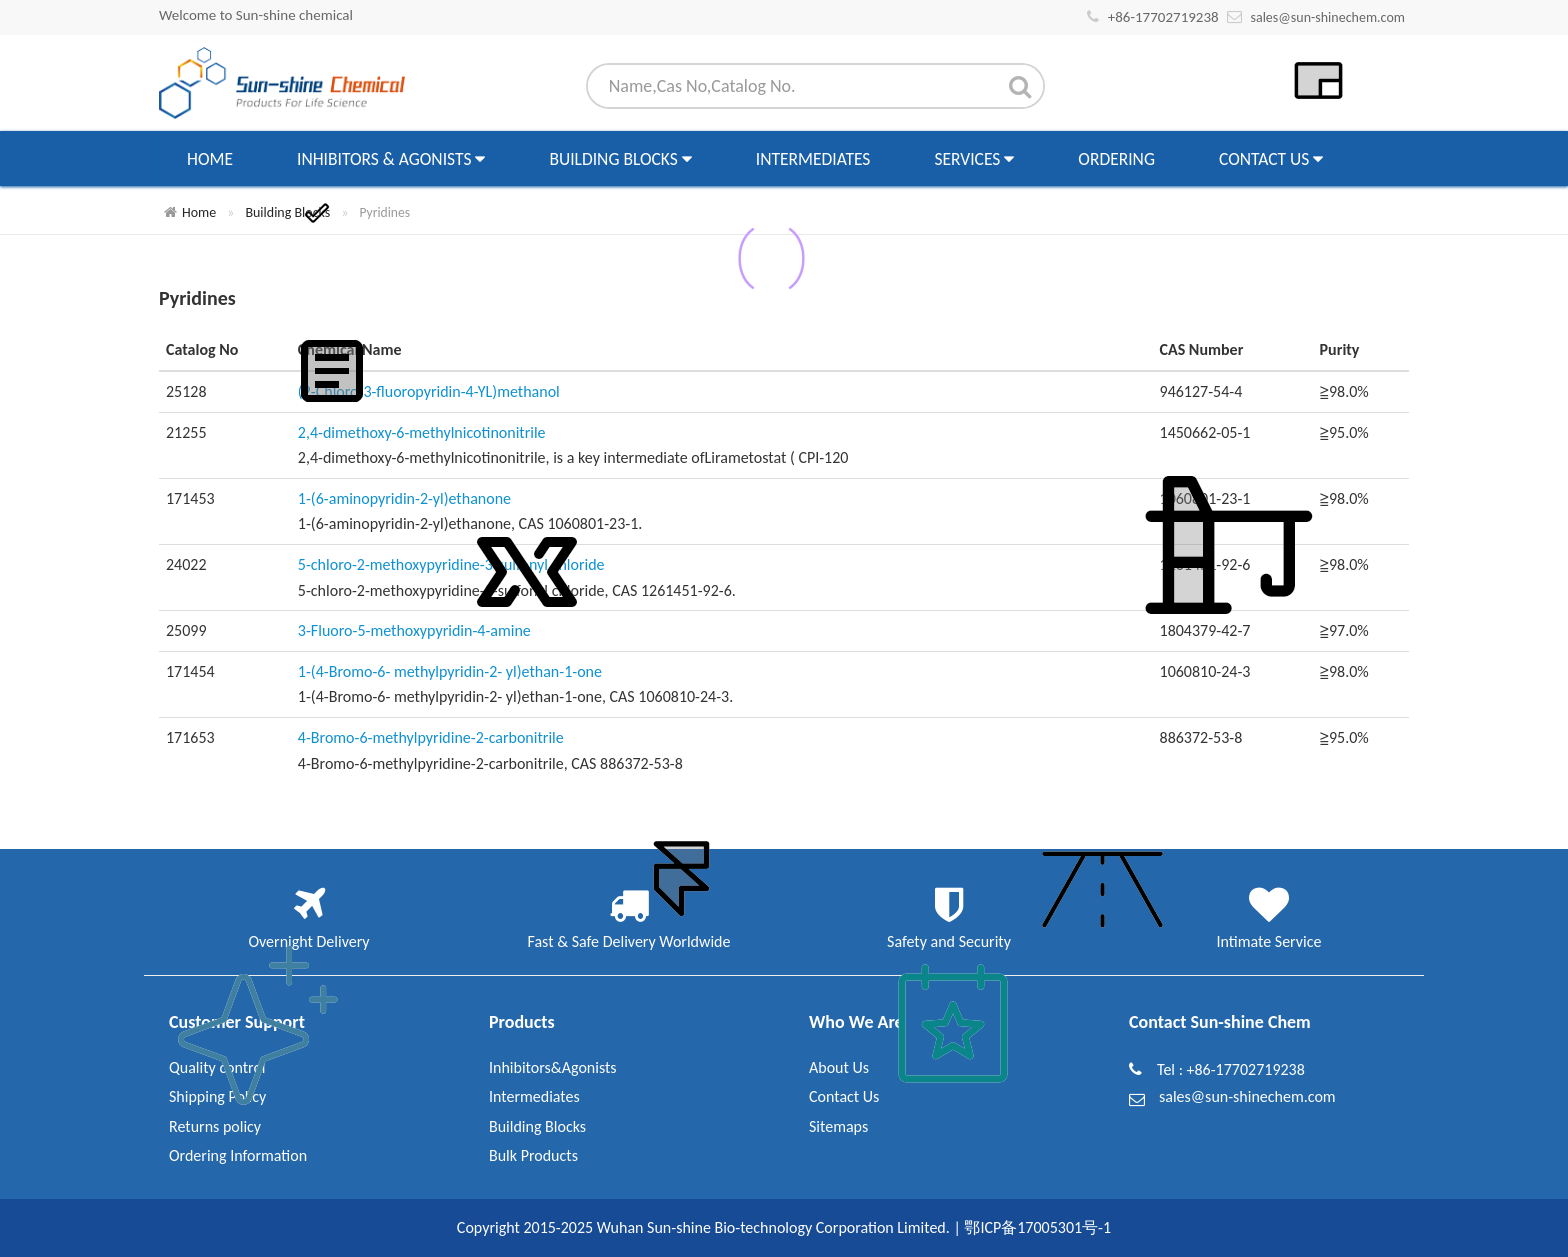 This screenshot has width=1568, height=1257. Describe the element at coordinates (317, 213) in the screenshot. I see `task completed successfully` at that location.